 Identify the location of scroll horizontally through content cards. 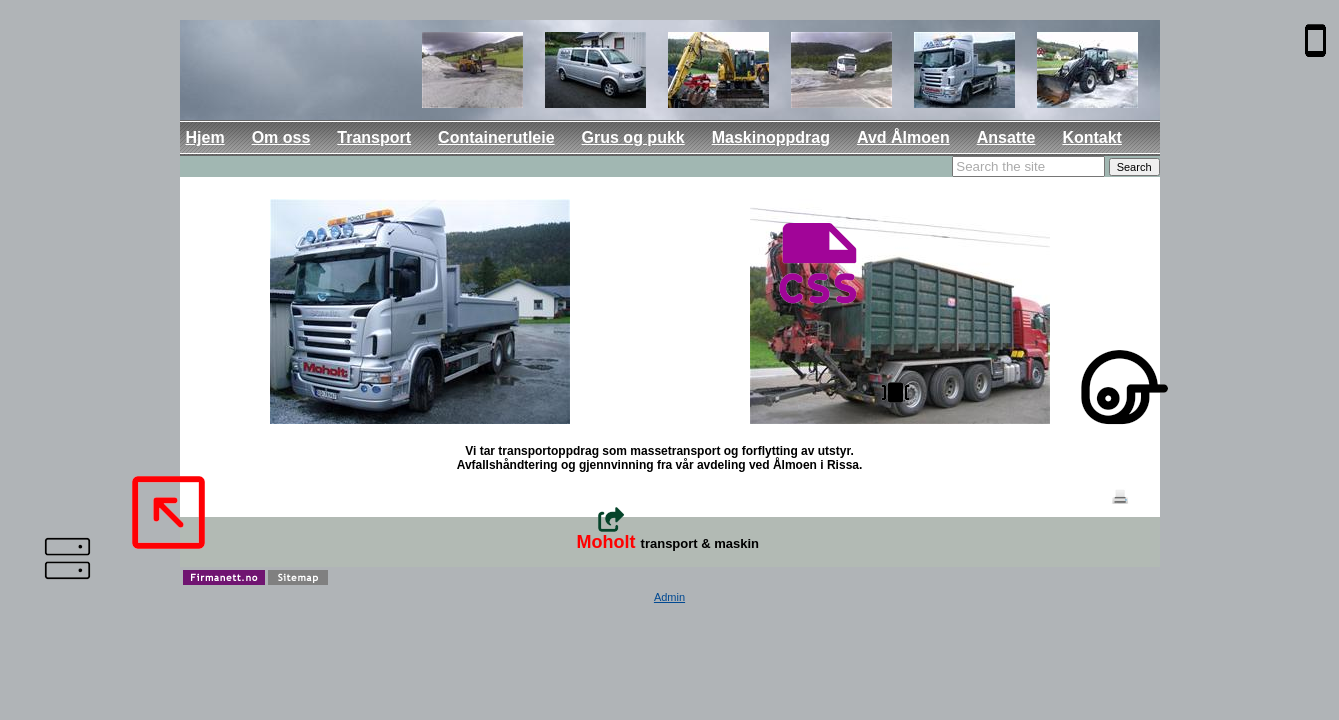
(895, 392).